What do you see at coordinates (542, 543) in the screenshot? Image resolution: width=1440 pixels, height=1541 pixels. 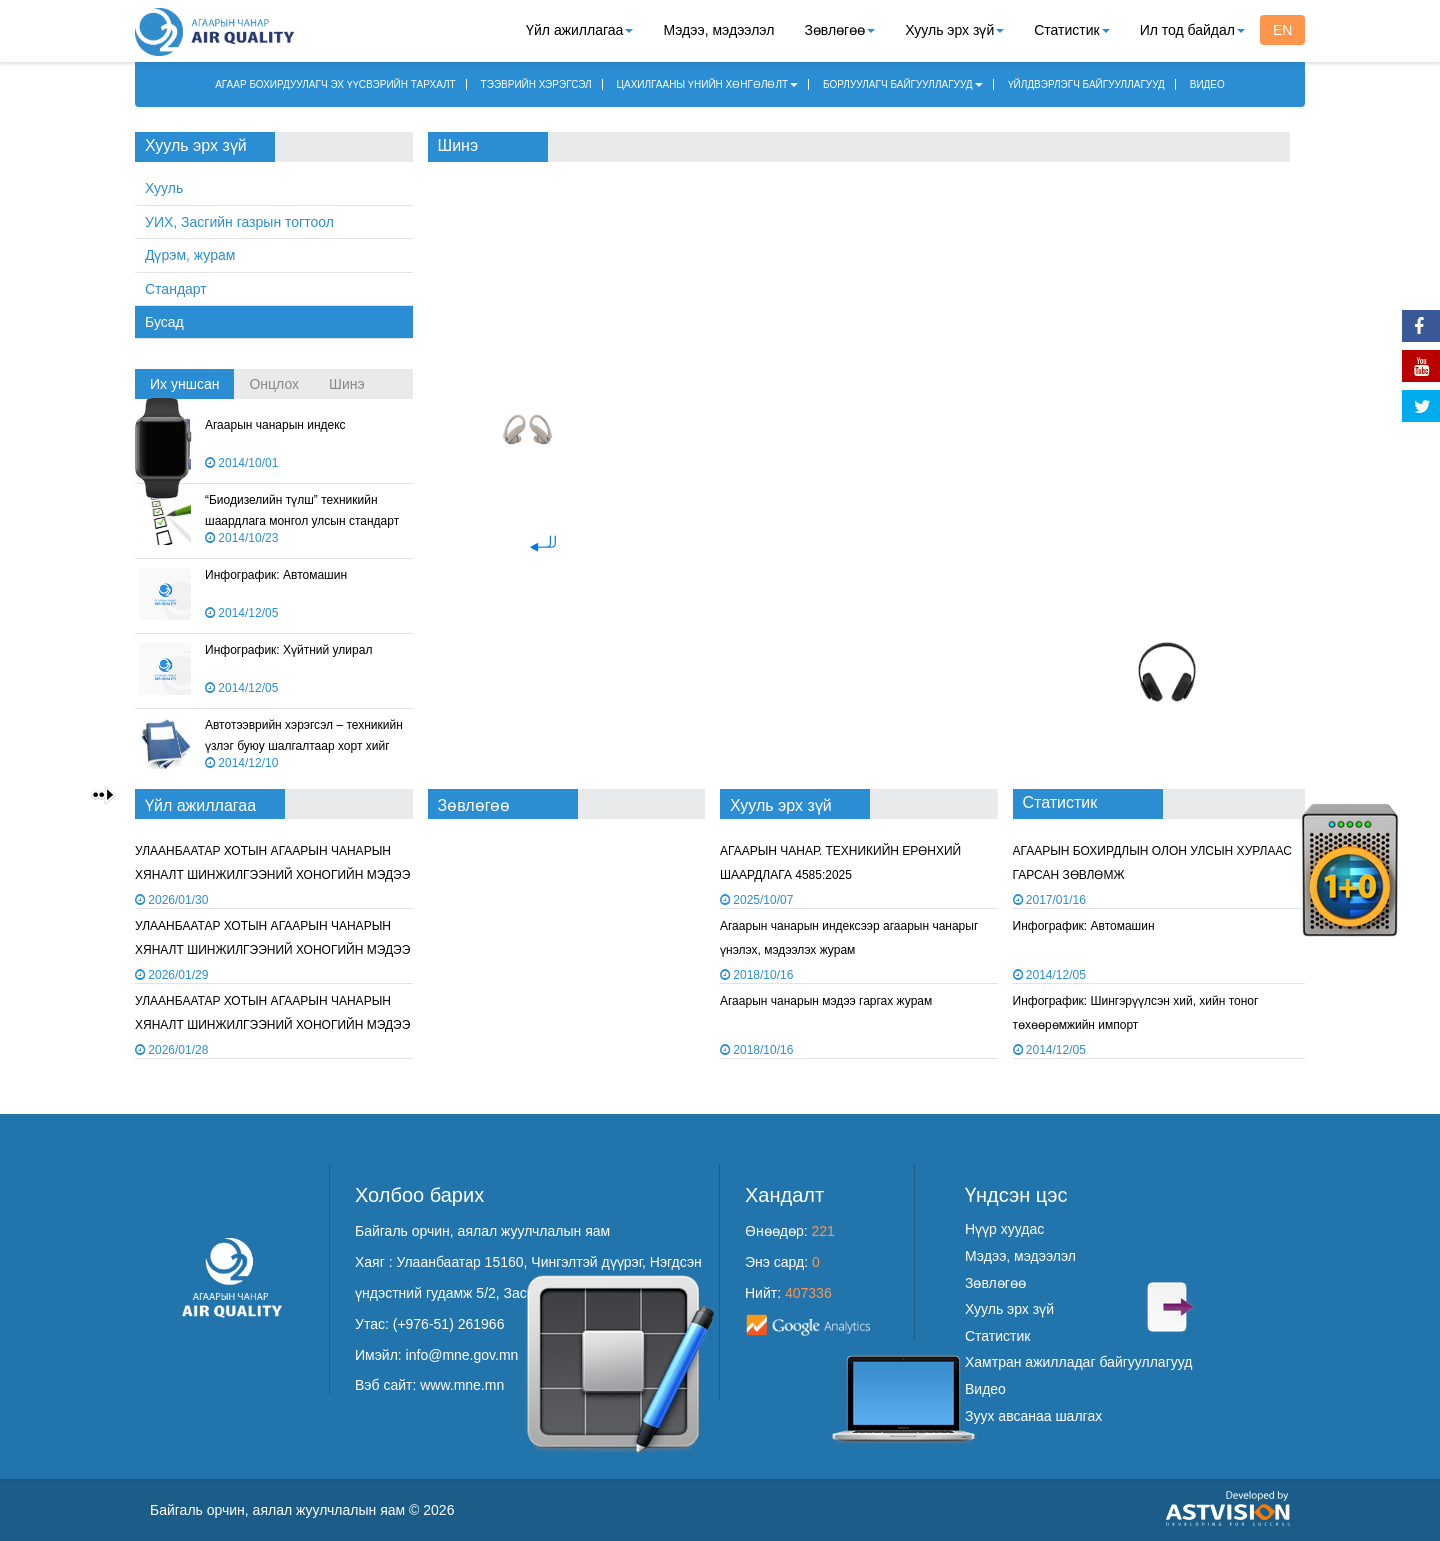 I see `reply to all recipients of an email` at bounding box center [542, 543].